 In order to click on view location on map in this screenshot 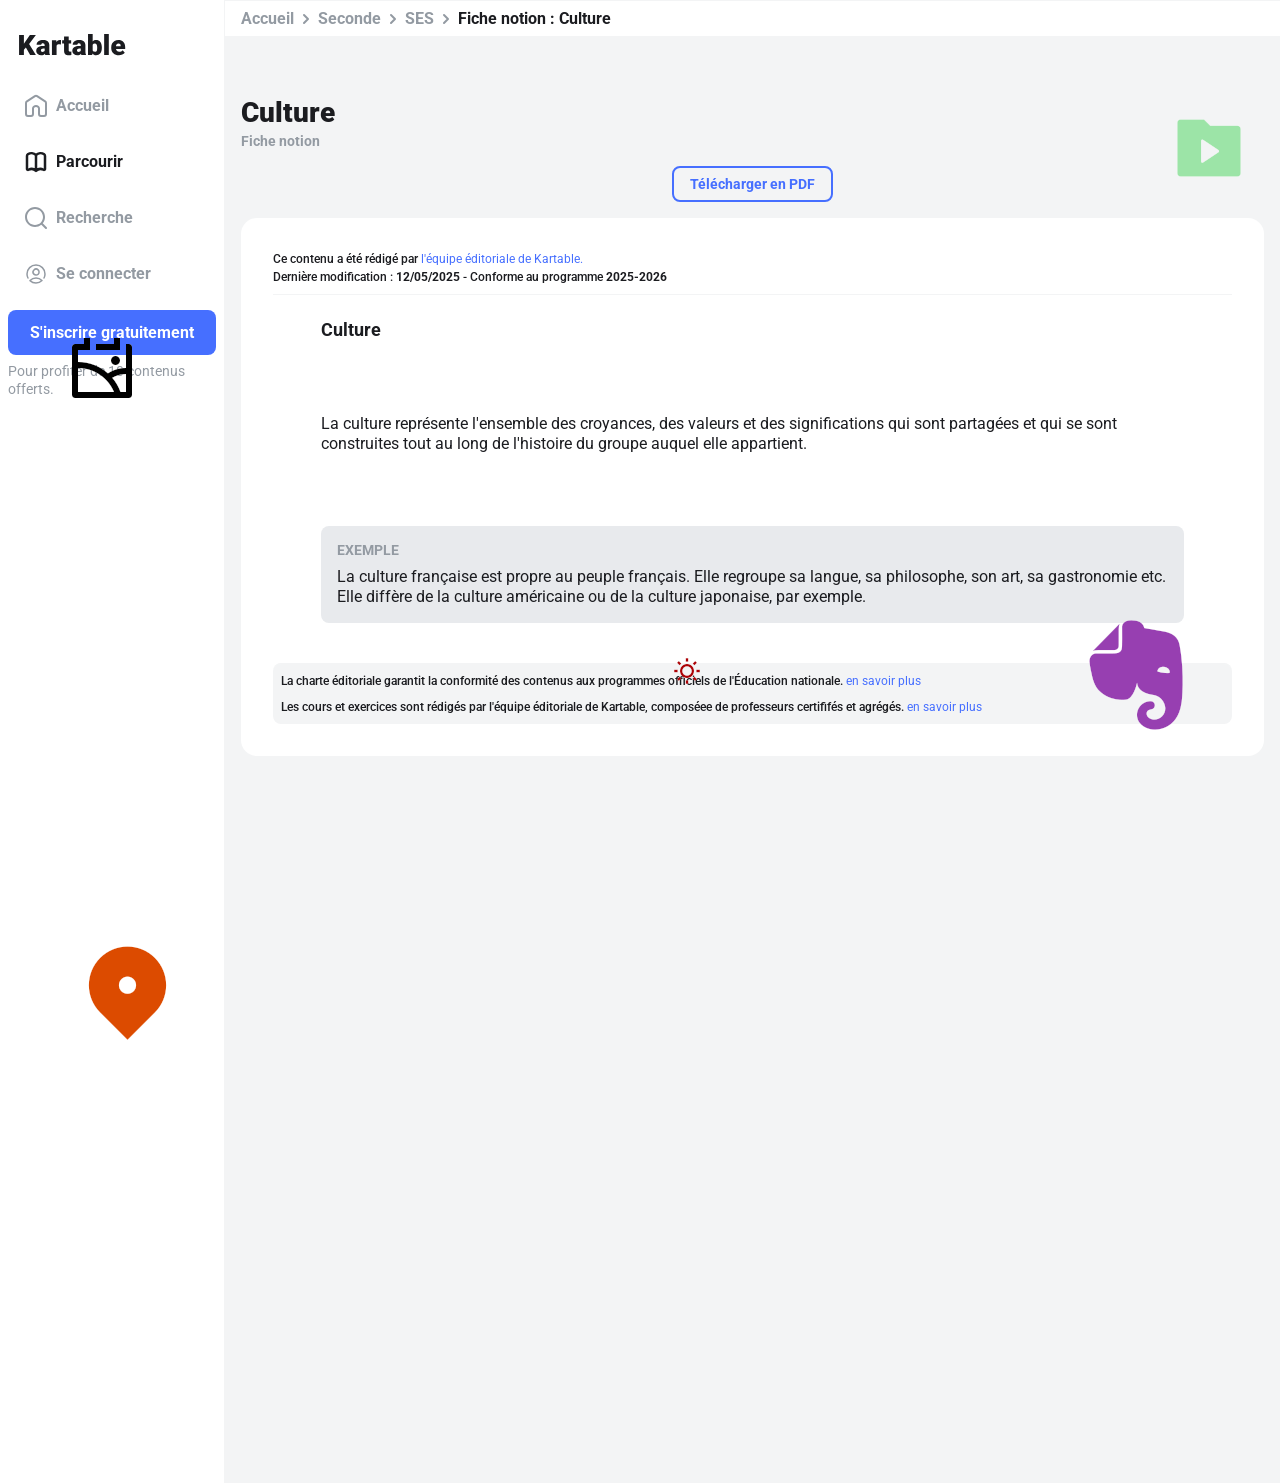, I will do `click(127, 989)`.